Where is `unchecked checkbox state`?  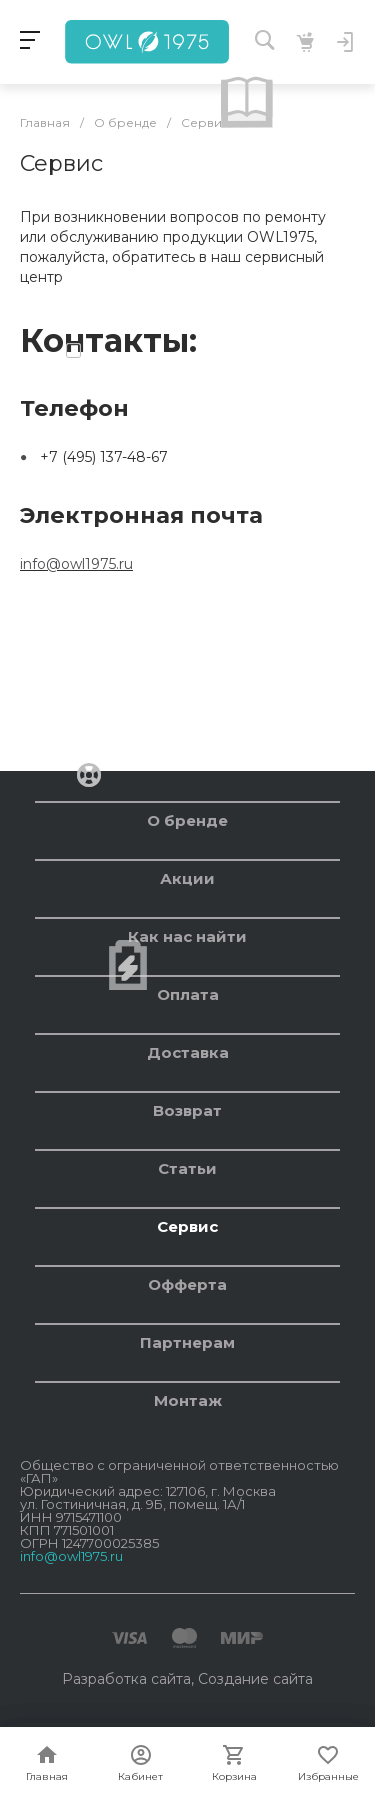 unchecked checkbox state is located at coordinates (73, 350).